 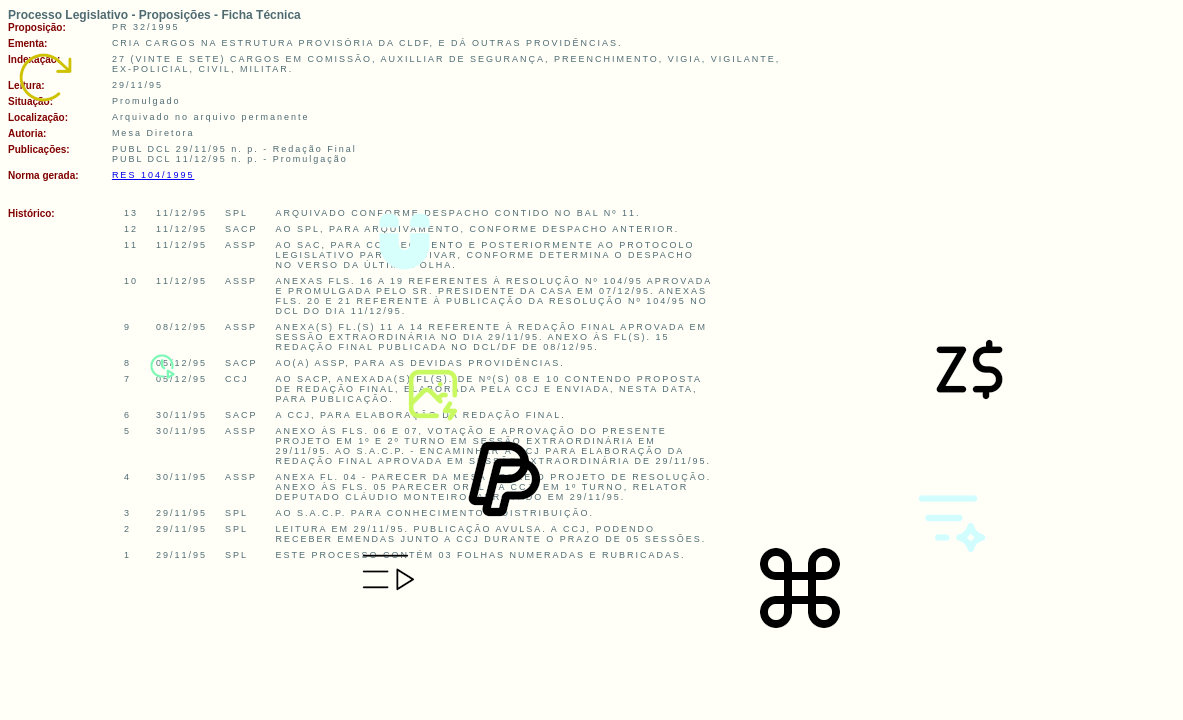 What do you see at coordinates (969, 369) in the screenshot?
I see `indicates zimbabwean dollar currency` at bounding box center [969, 369].